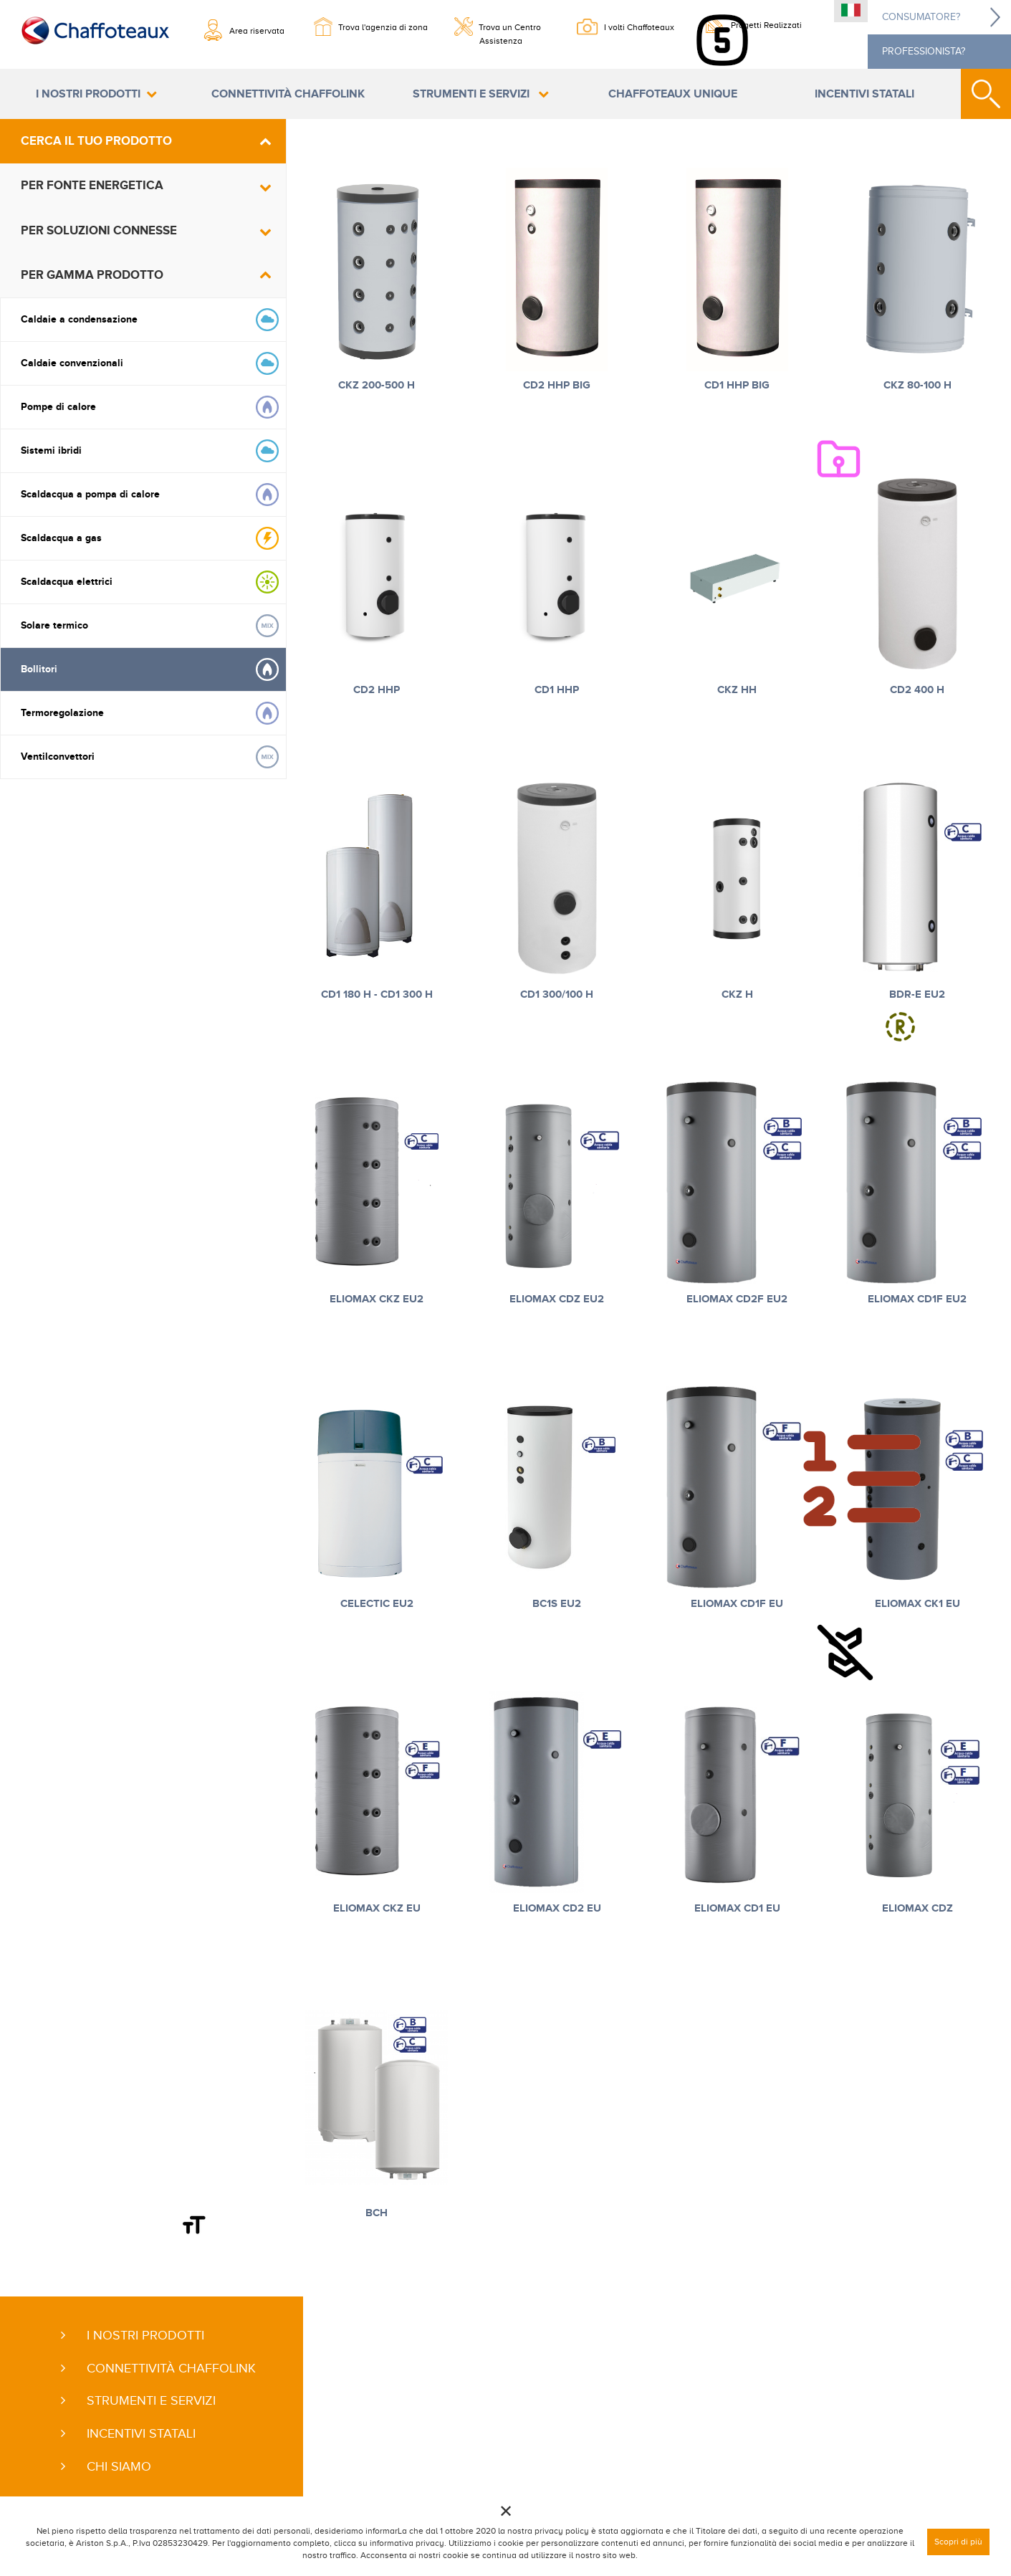  I want to click on indicates step 5 in a multi-step process, so click(722, 40).